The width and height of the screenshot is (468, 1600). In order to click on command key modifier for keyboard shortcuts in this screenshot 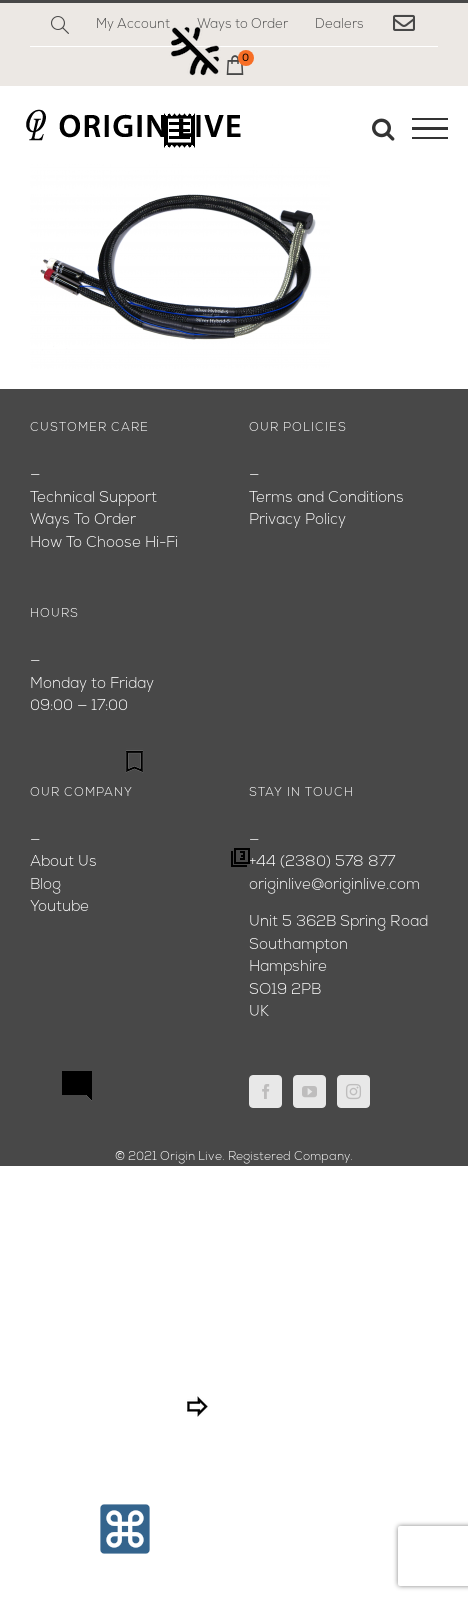, I will do `click(125, 1529)`.